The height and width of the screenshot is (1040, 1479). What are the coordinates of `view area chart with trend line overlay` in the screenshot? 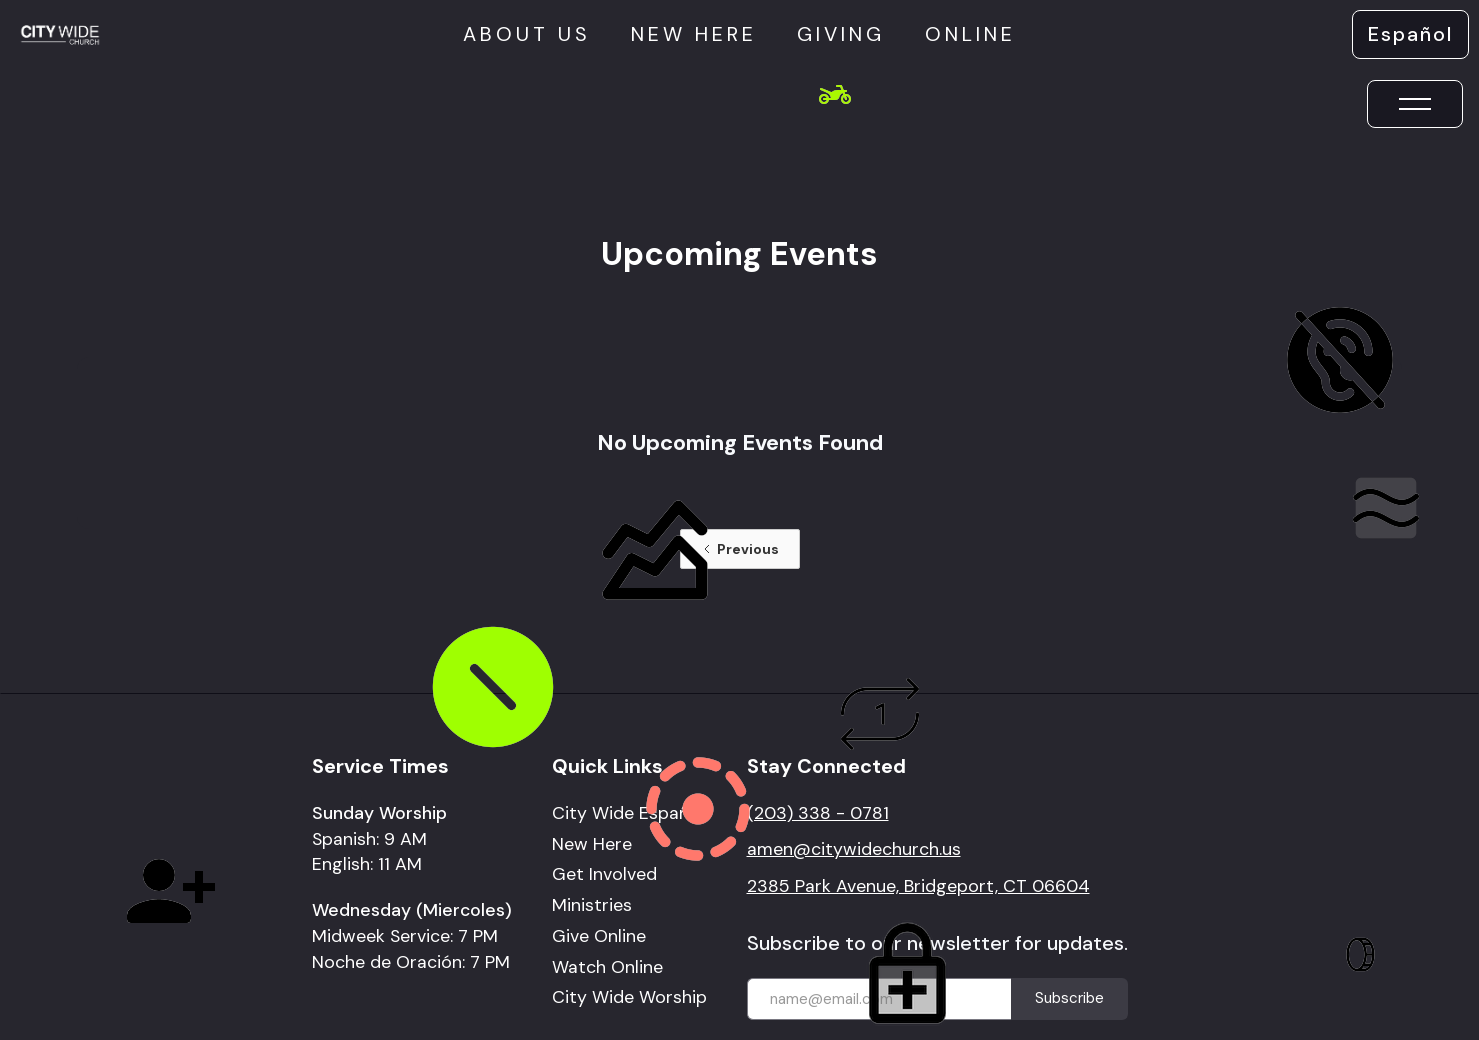 It's located at (655, 553).